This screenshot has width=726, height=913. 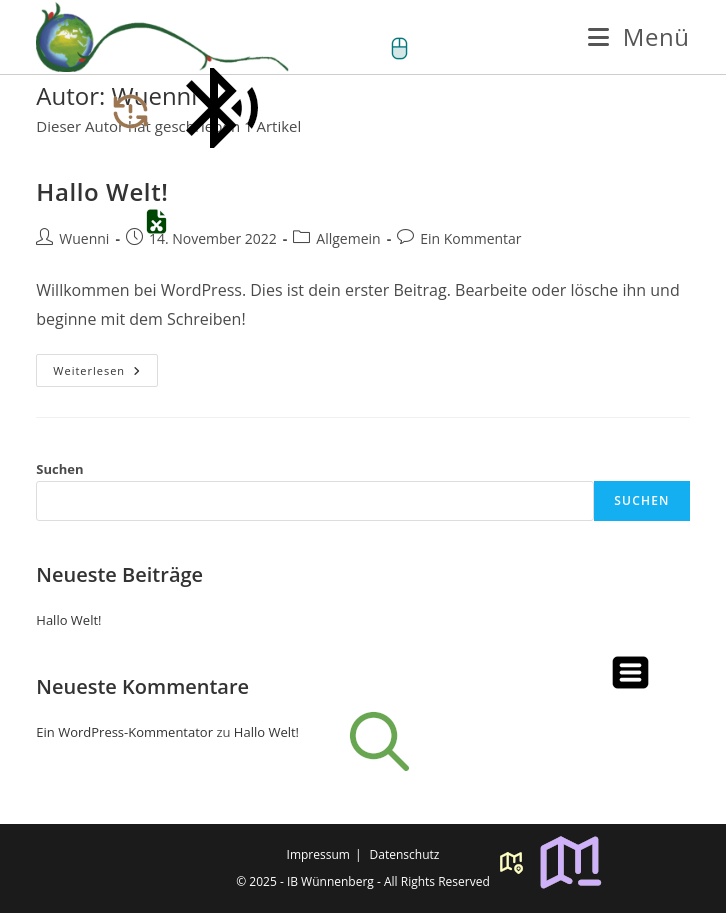 I want to click on cut or trim a document, so click(x=156, y=221).